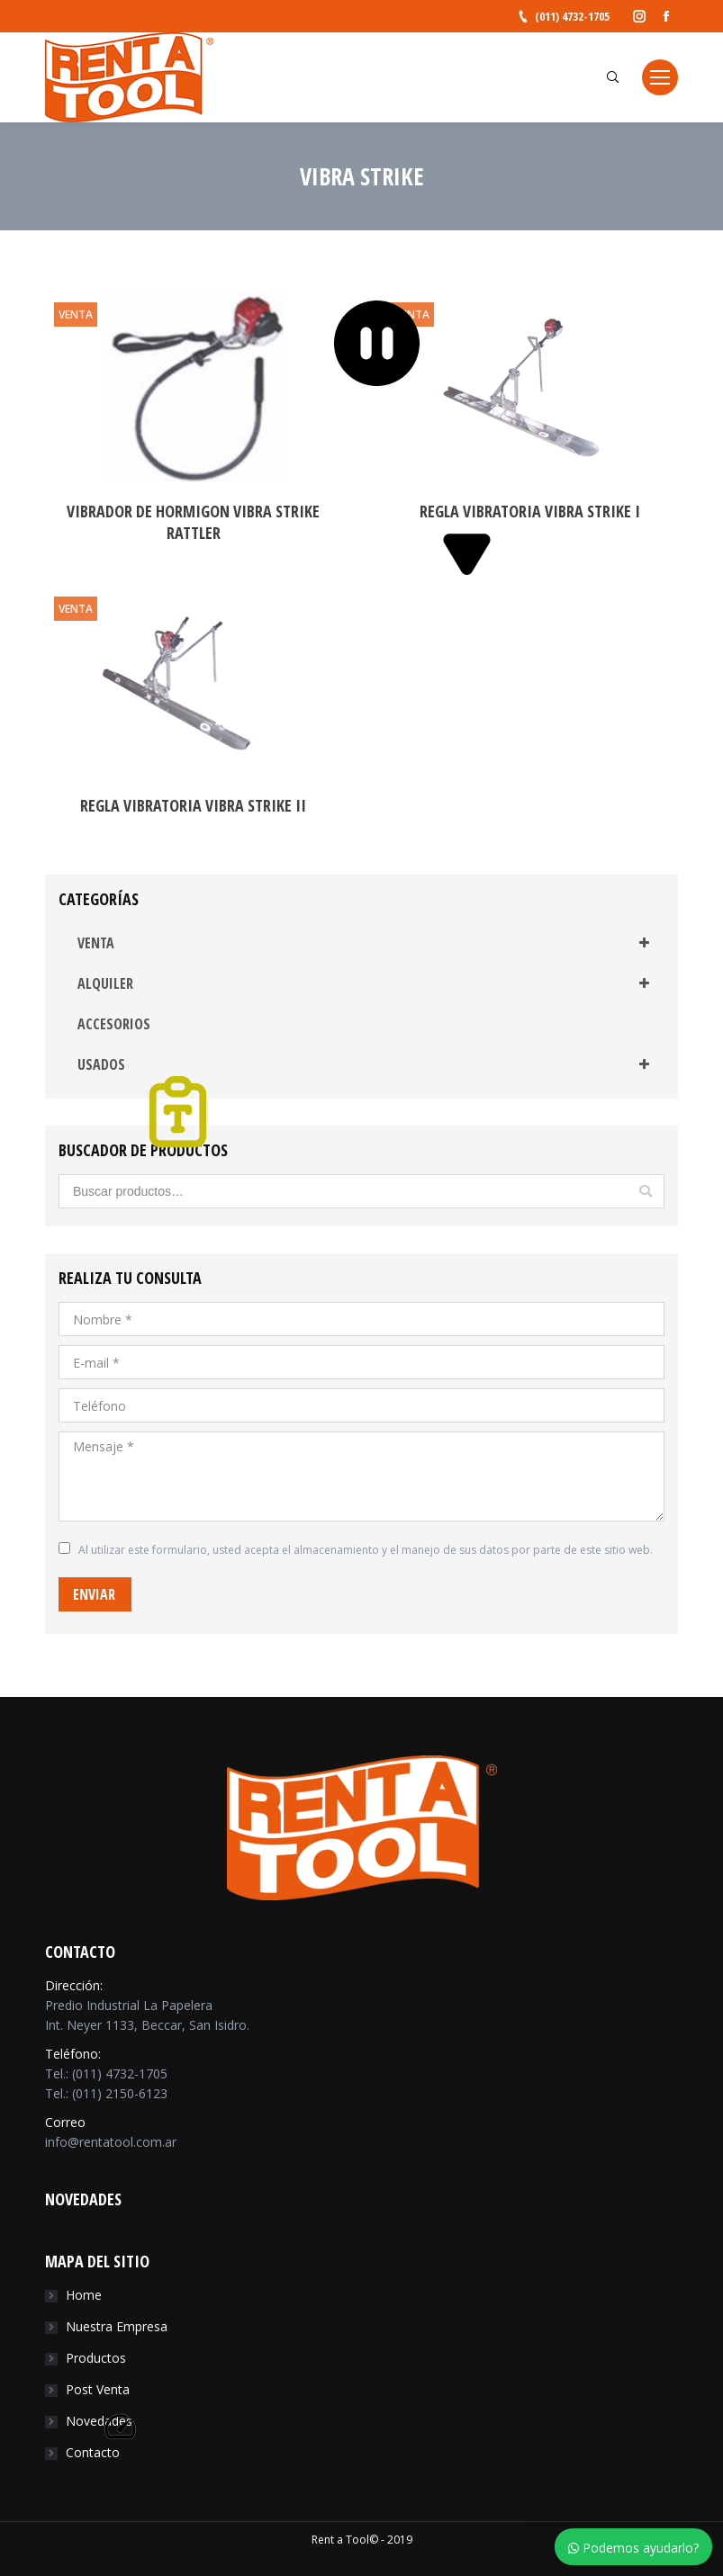  Describe the element at coordinates (376, 343) in the screenshot. I see `pause media playback` at that location.